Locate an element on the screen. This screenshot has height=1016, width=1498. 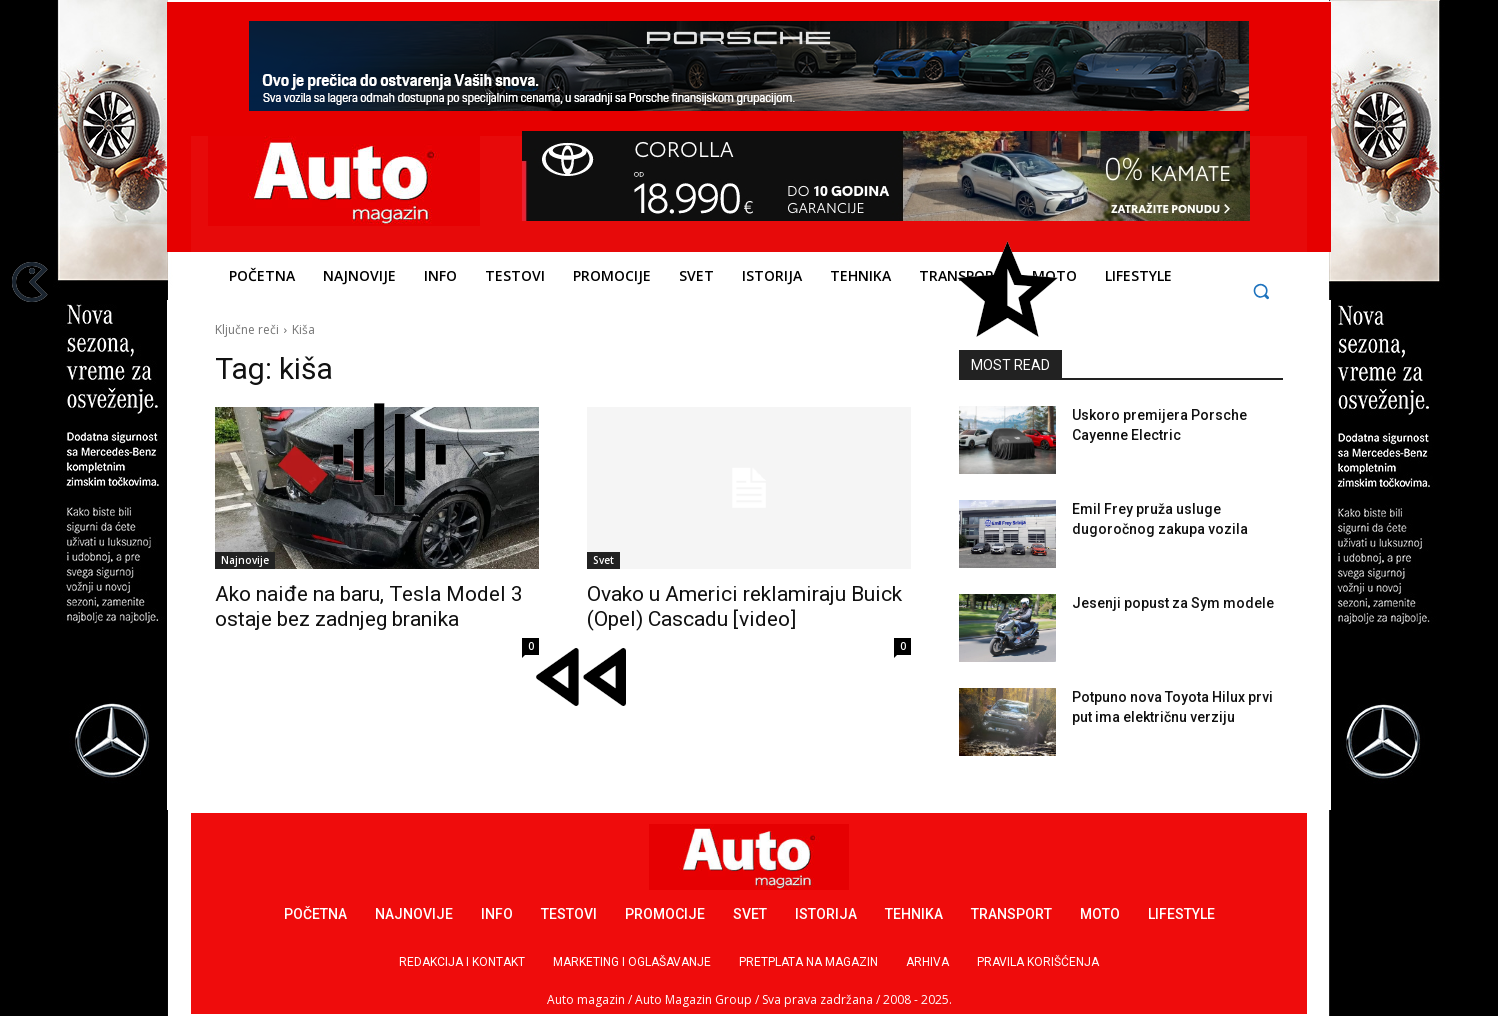
rewind or skip backward in media playback is located at coordinates (584, 677).